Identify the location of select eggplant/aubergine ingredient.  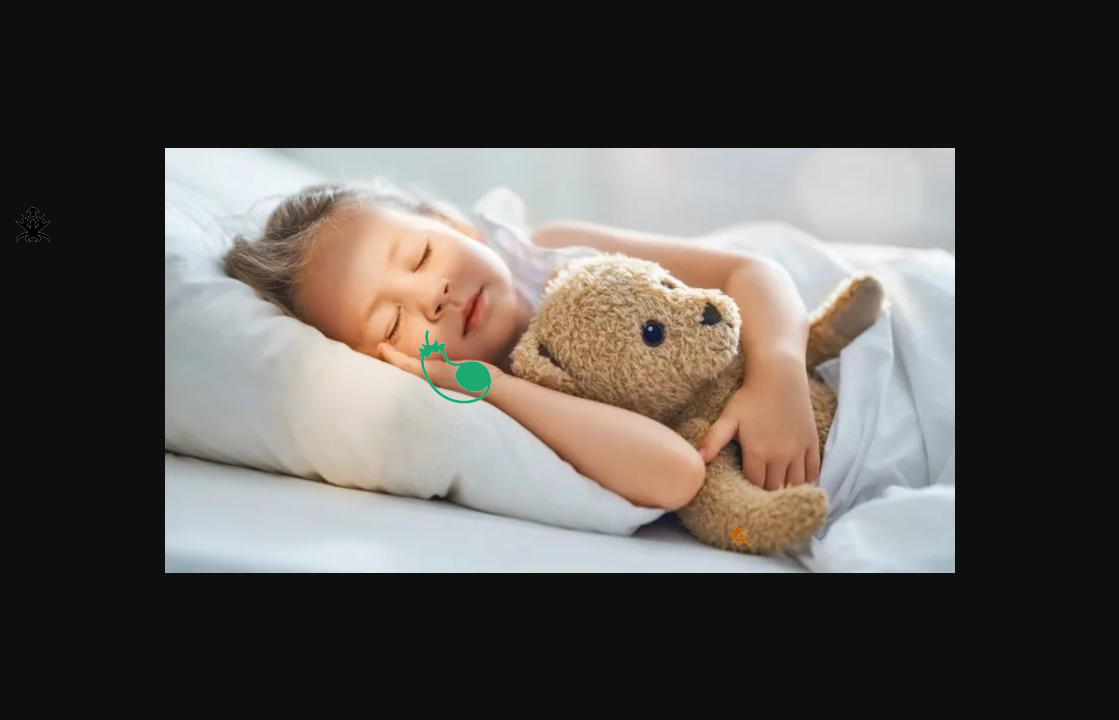
(454, 367).